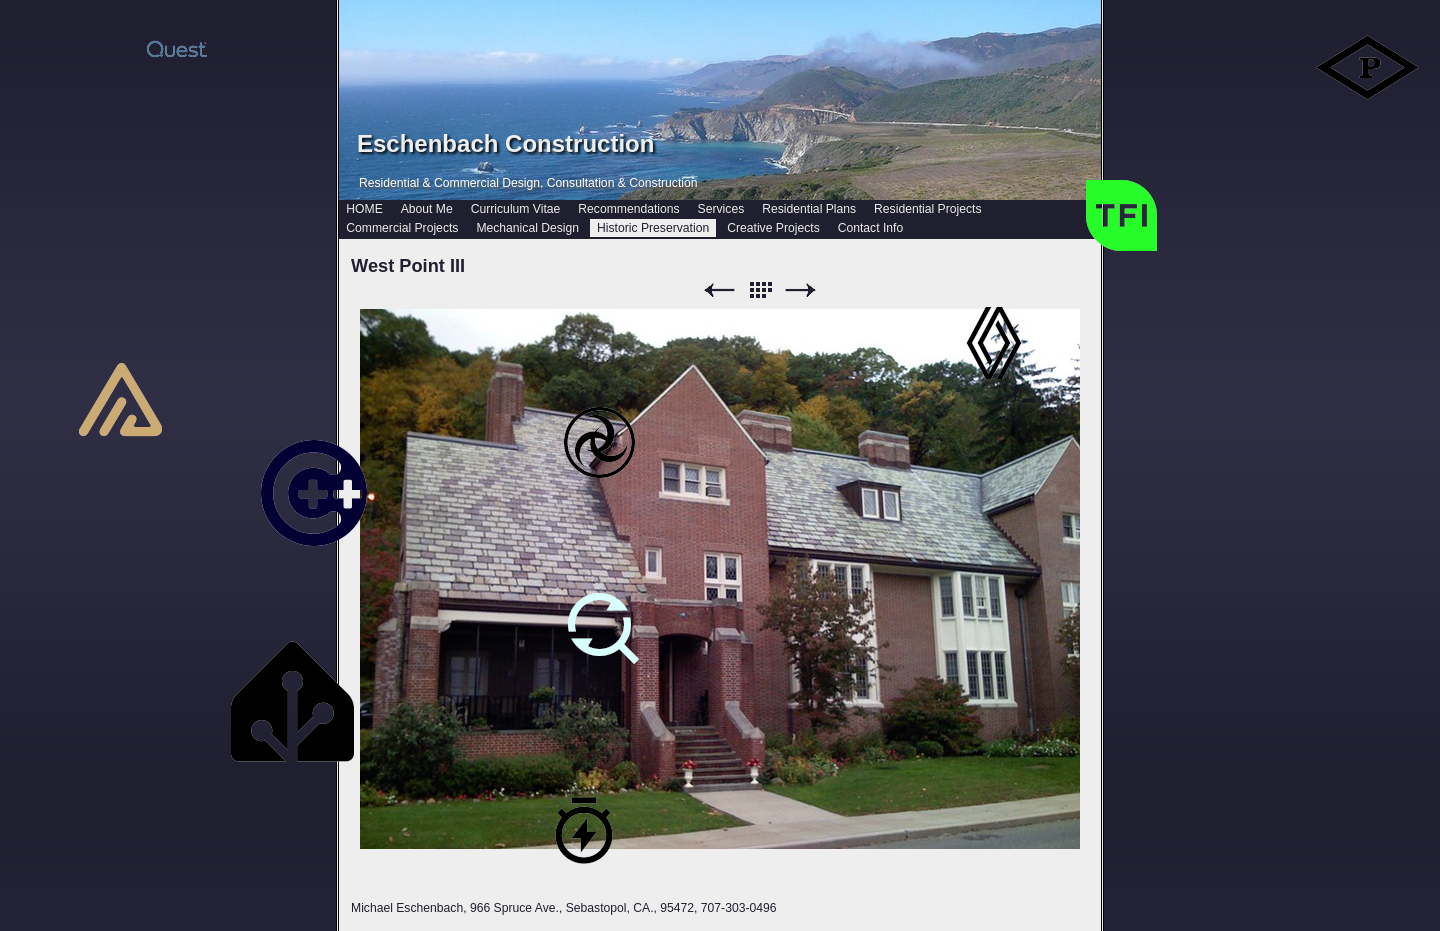  Describe the element at coordinates (120, 399) in the screenshot. I see `open the AList file management application` at that location.